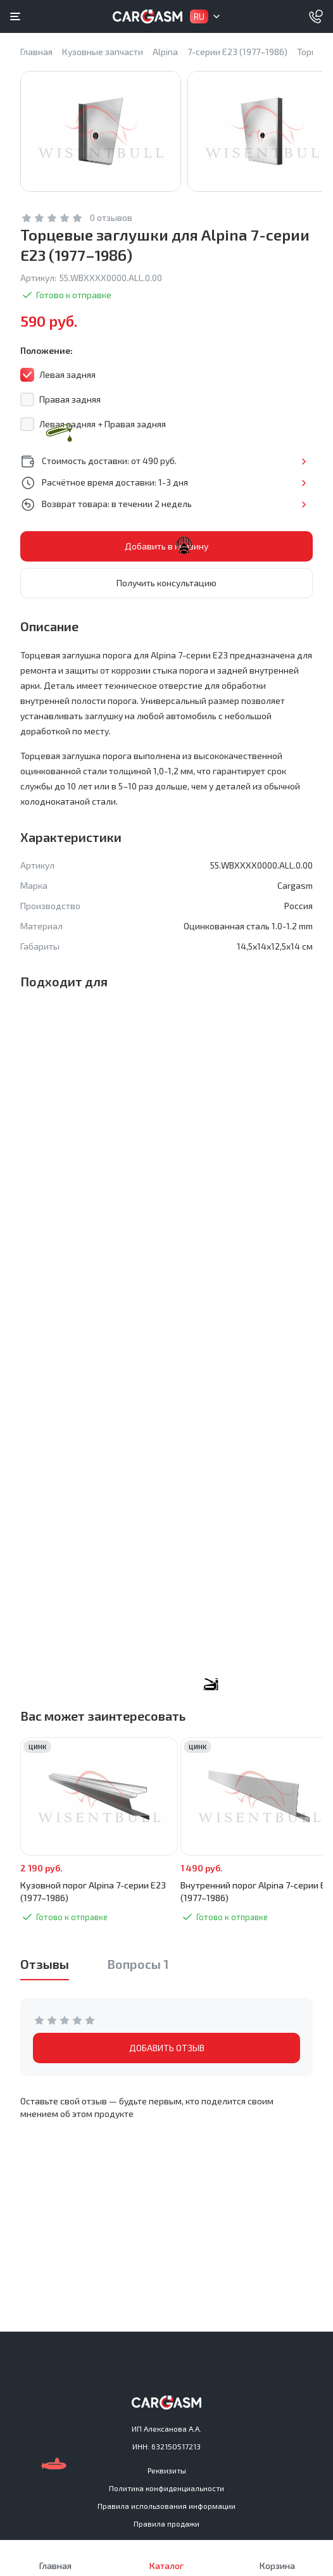 This screenshot has width=333, height=2576. I want to click on use heavy-duty stapler tool, so click(211, 1684).